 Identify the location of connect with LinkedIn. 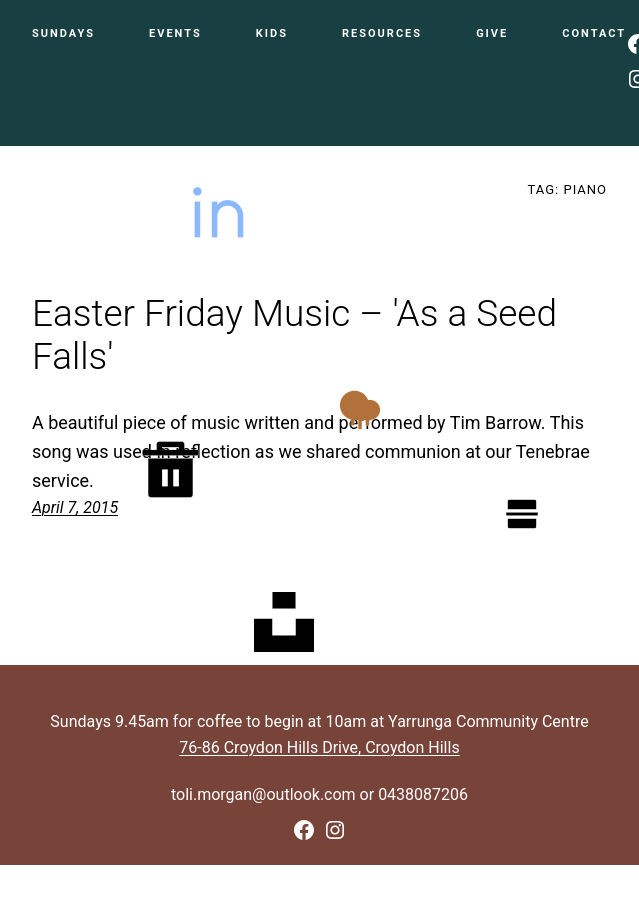
(217, 211).